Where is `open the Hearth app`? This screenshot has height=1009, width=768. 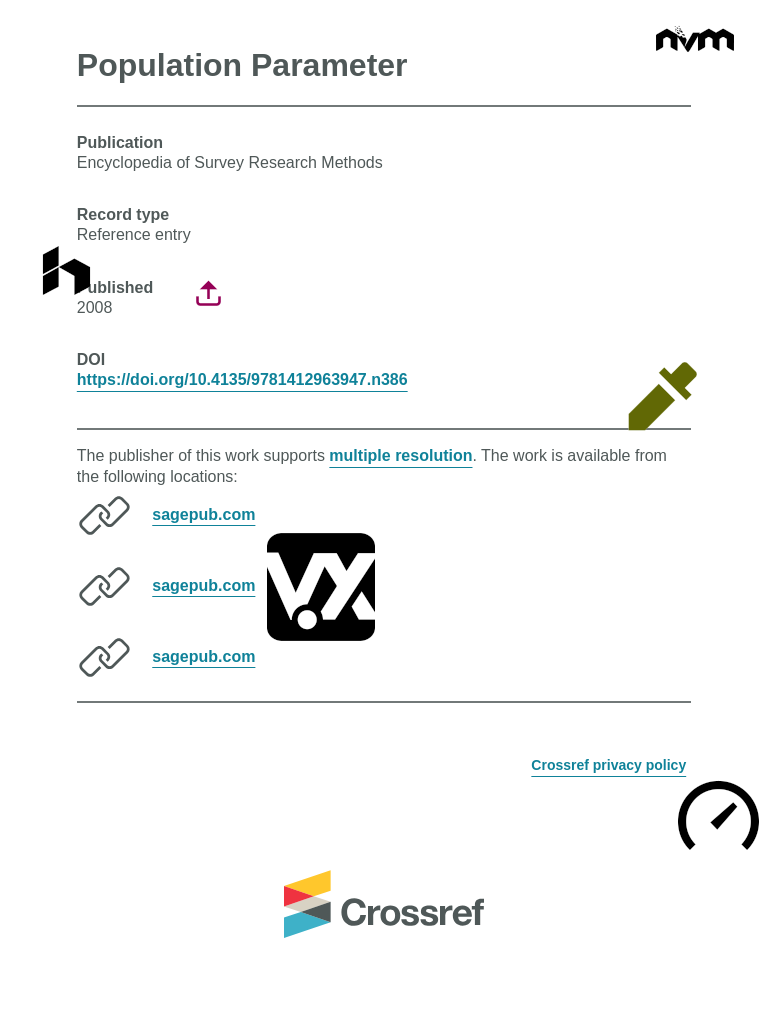
open the Hearth app is located at coordinates (66, 270).